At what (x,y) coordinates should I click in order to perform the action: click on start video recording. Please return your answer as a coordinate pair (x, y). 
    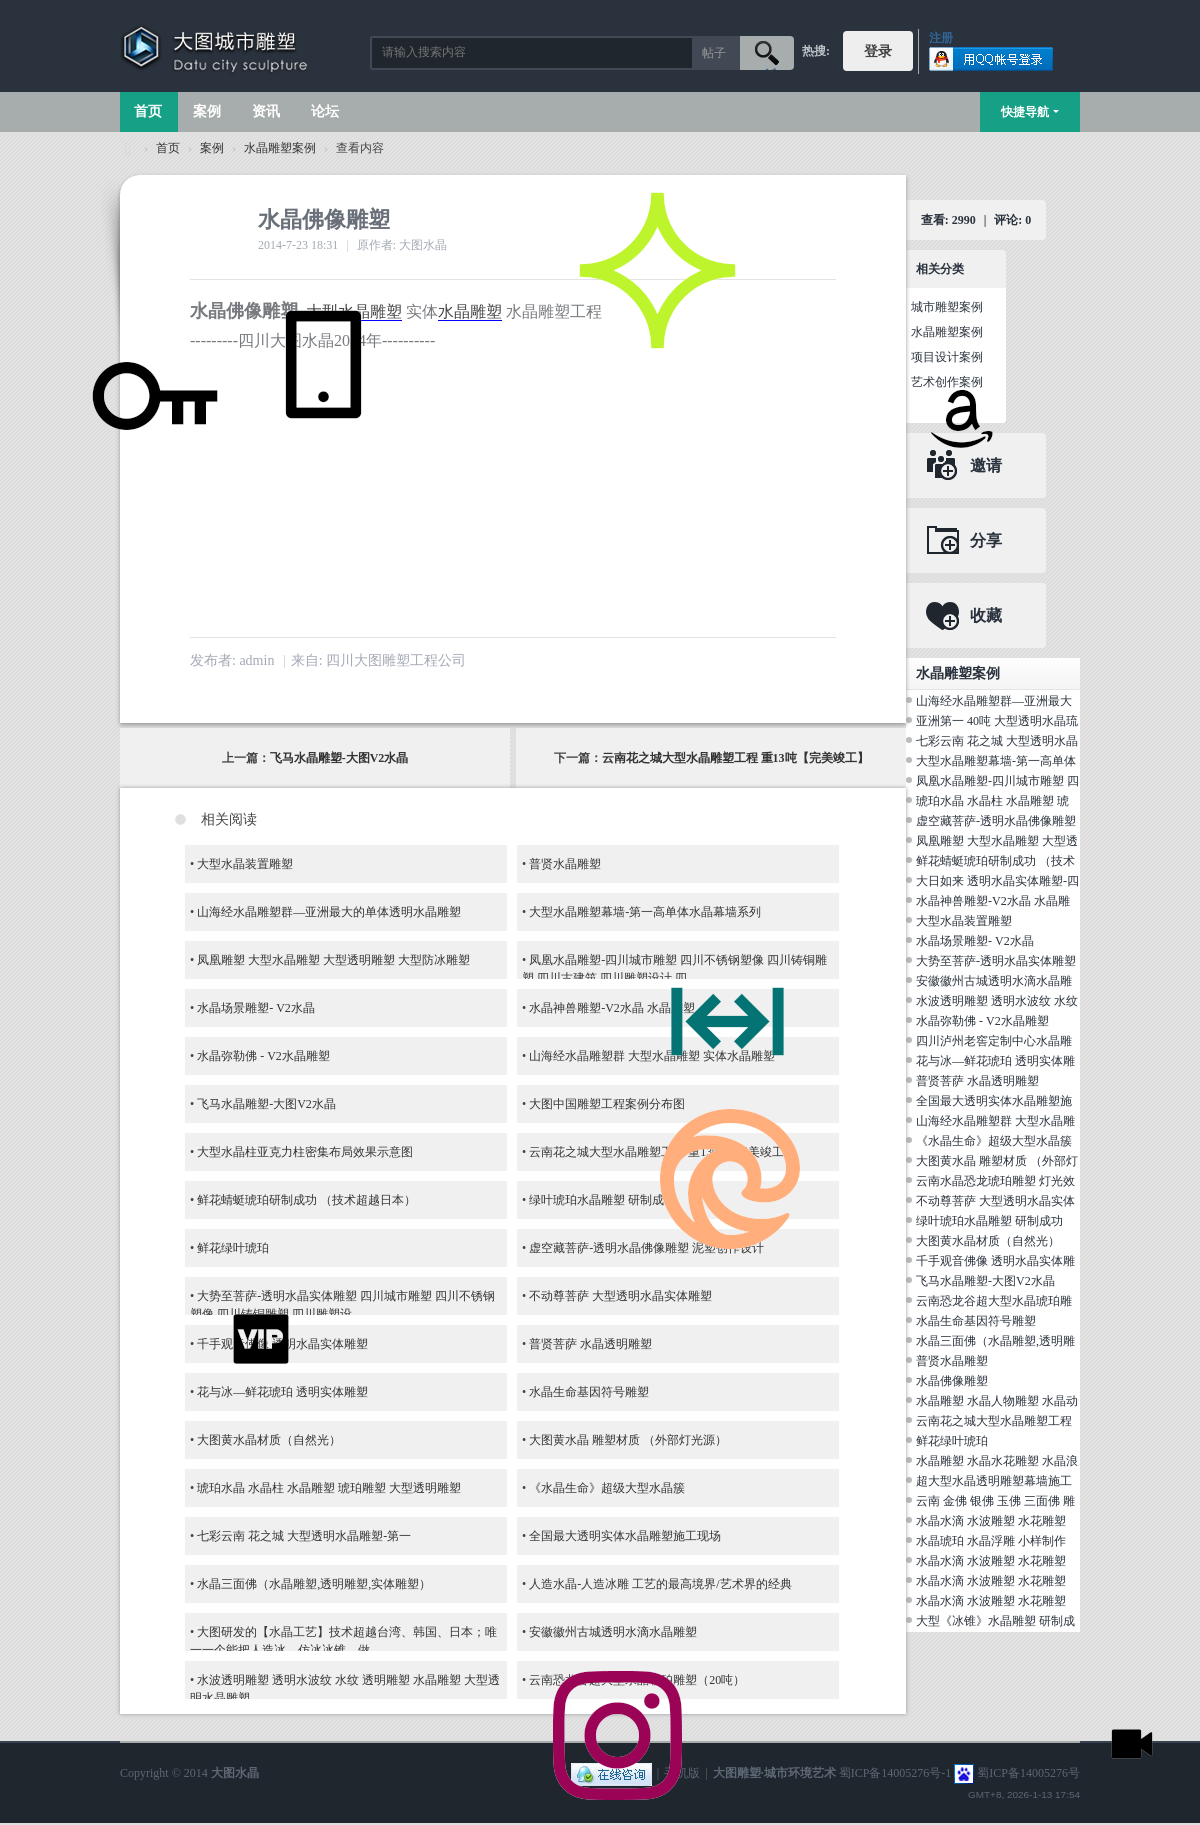
    Looking at the image, I should click on (1132, 1744).